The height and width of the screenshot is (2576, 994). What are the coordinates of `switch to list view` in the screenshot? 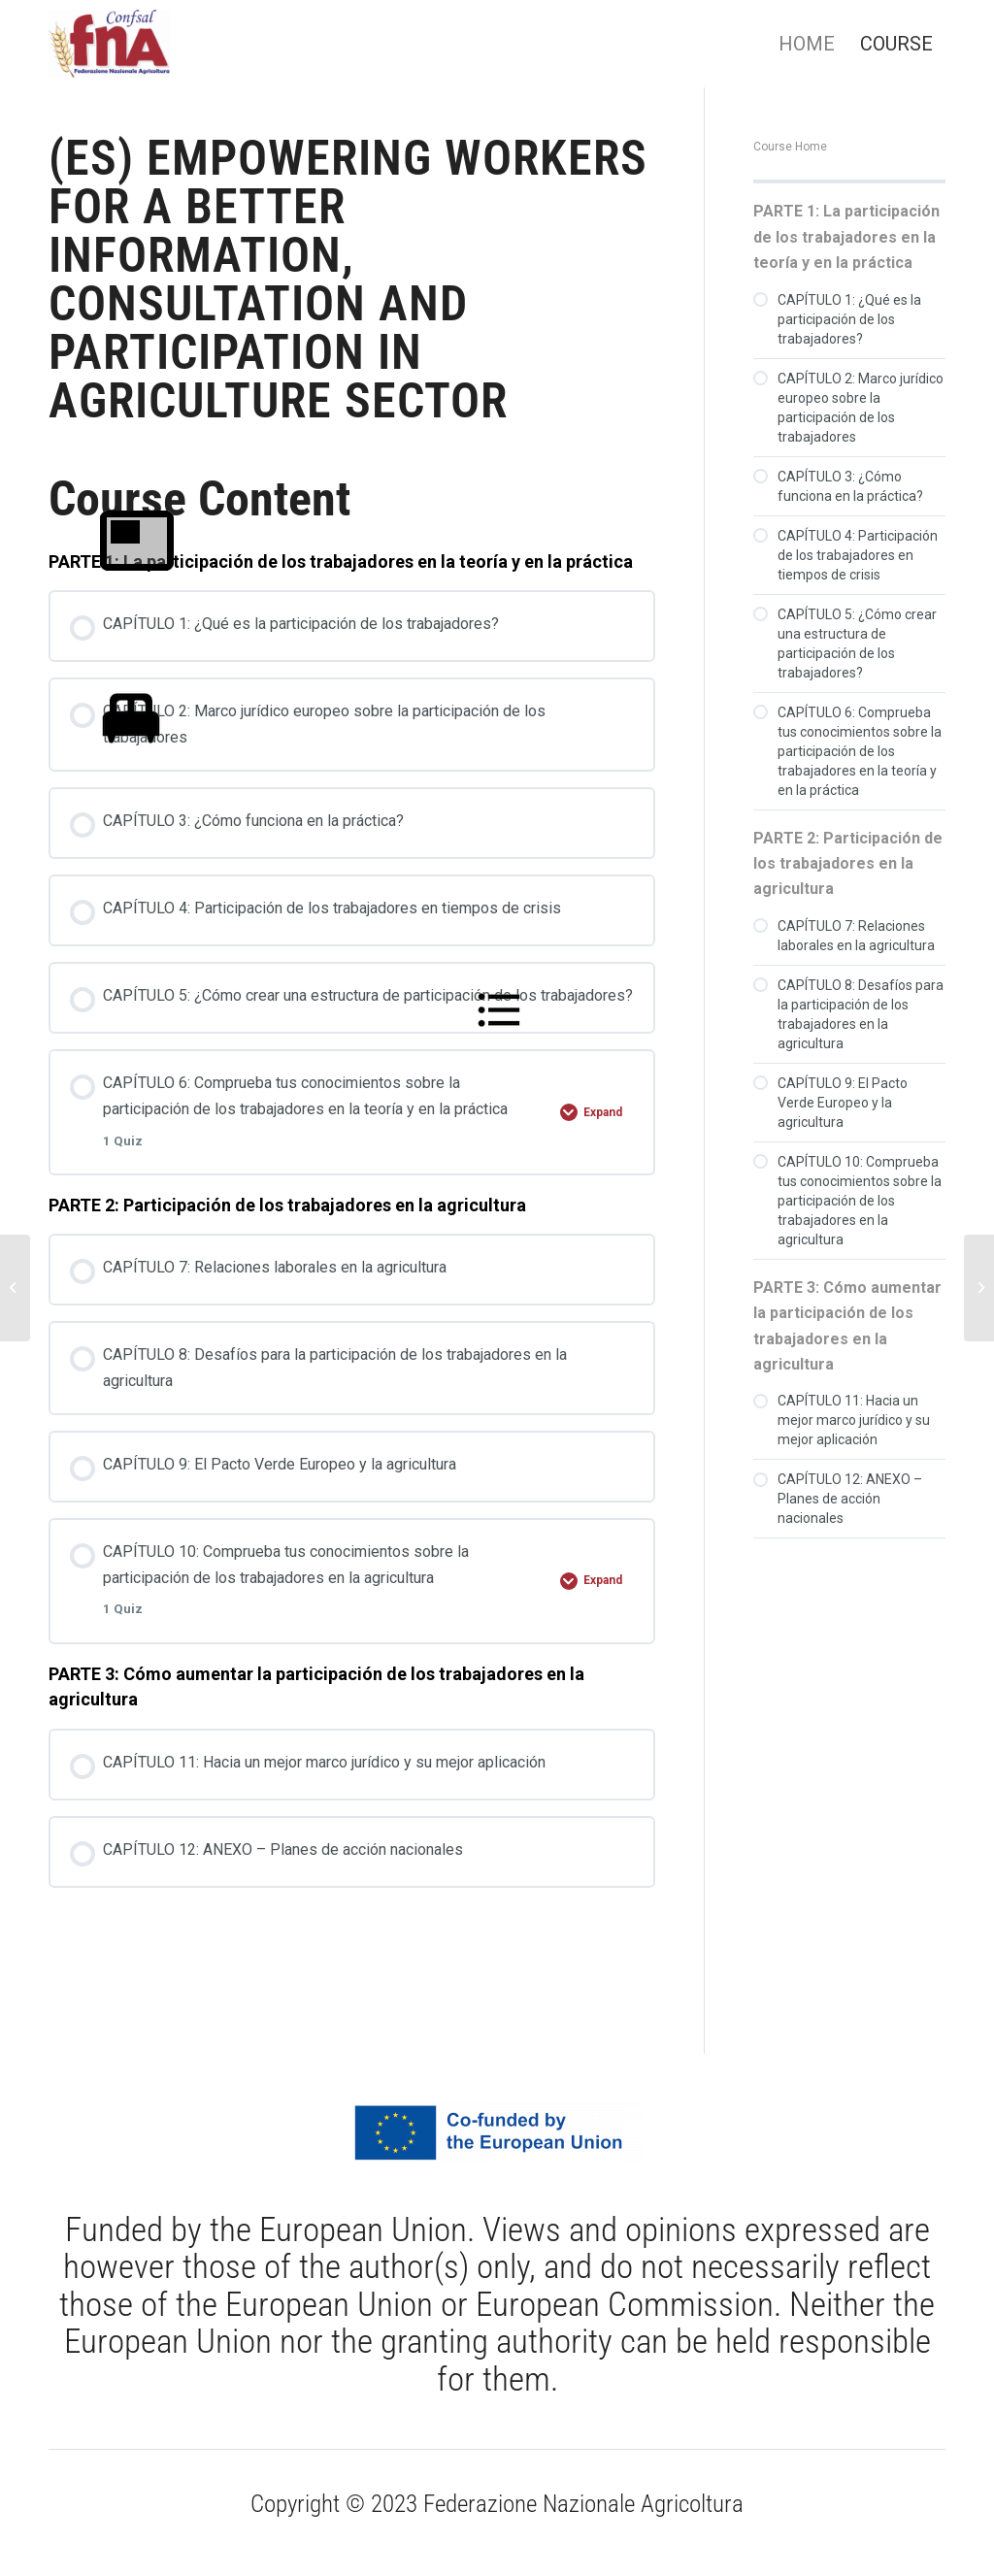 It's located at (499, 1009).